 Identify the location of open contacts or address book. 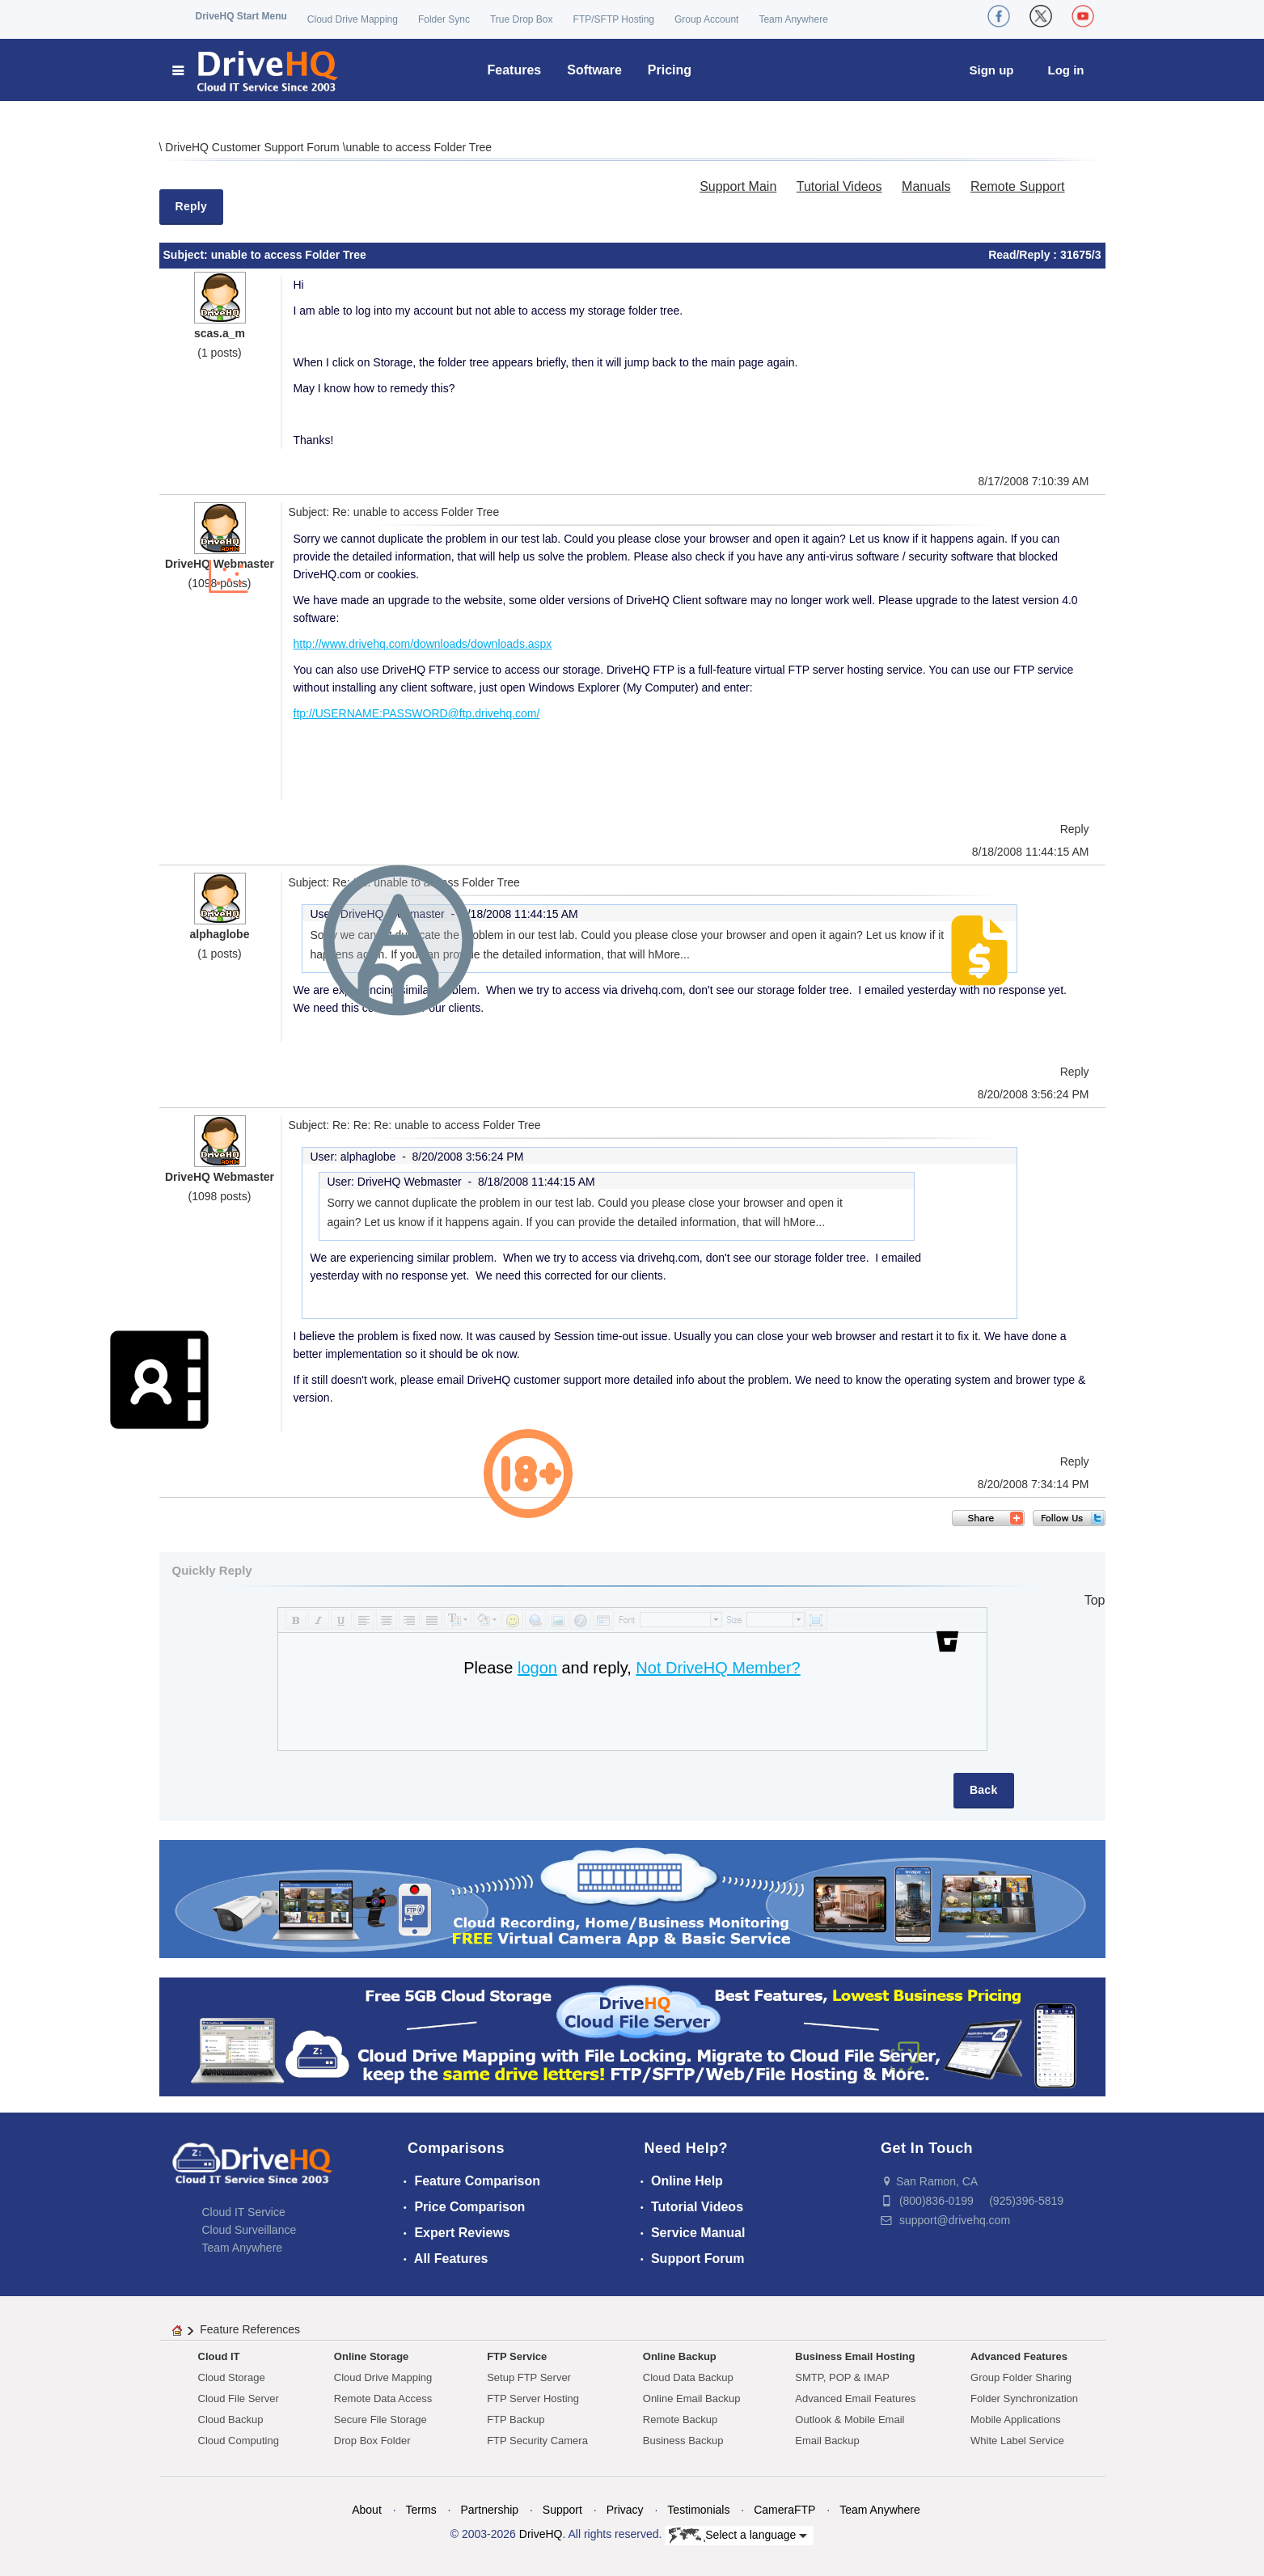
(159, 1380).